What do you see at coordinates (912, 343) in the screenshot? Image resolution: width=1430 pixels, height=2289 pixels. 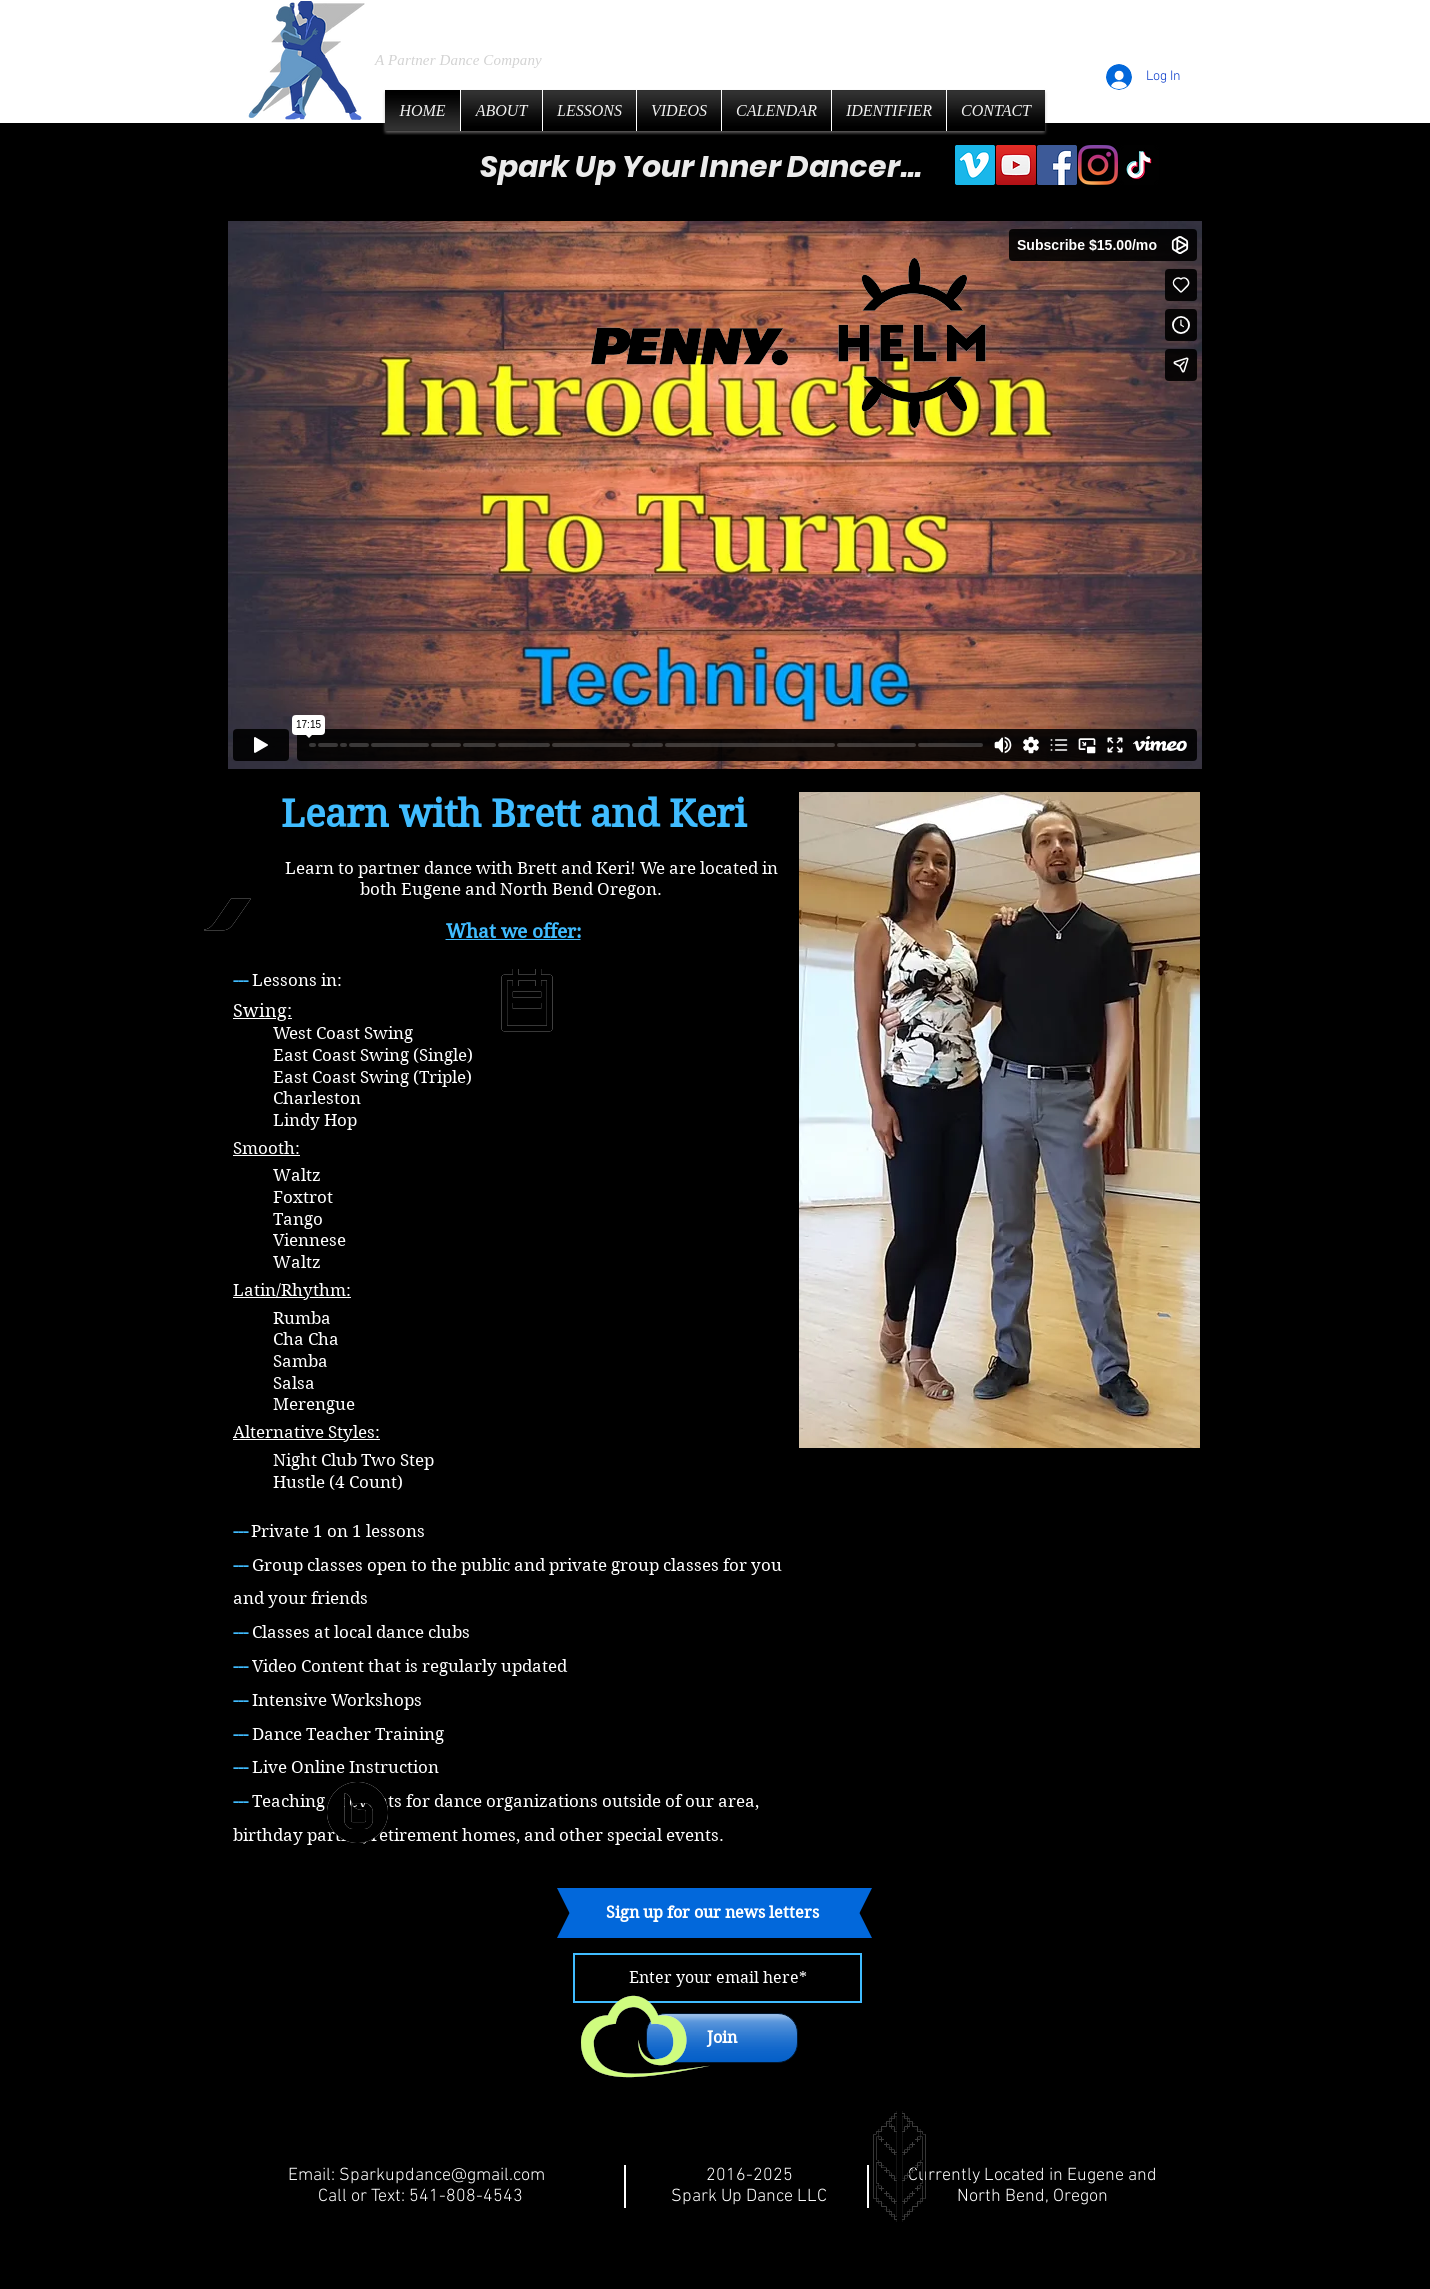 I see `helm logo - kubernetes package manager branding` at bounding box center [912, 343].